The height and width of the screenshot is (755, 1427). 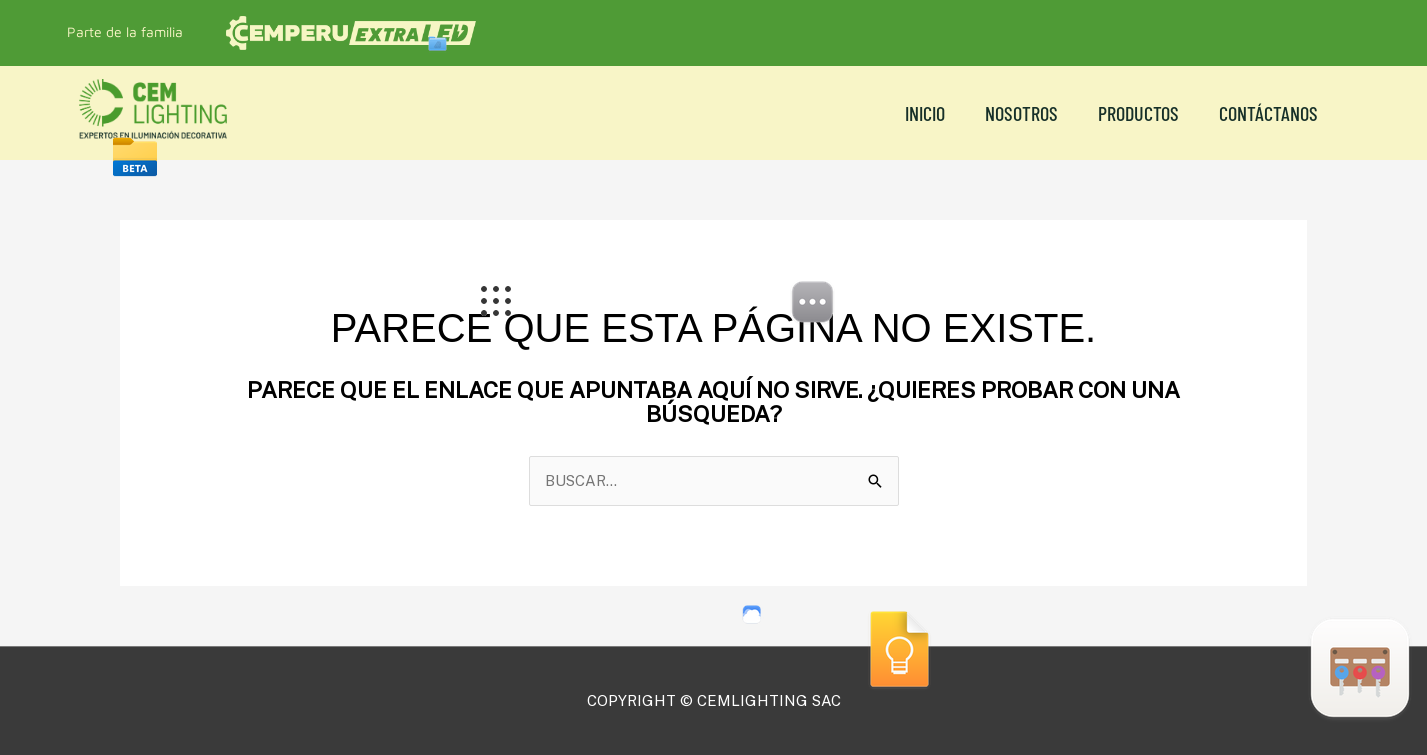 What do you see at coordinates (437, 43) in the screenshot?
I see `open Affinity Photo project folder` at bounding box center [437, 43].